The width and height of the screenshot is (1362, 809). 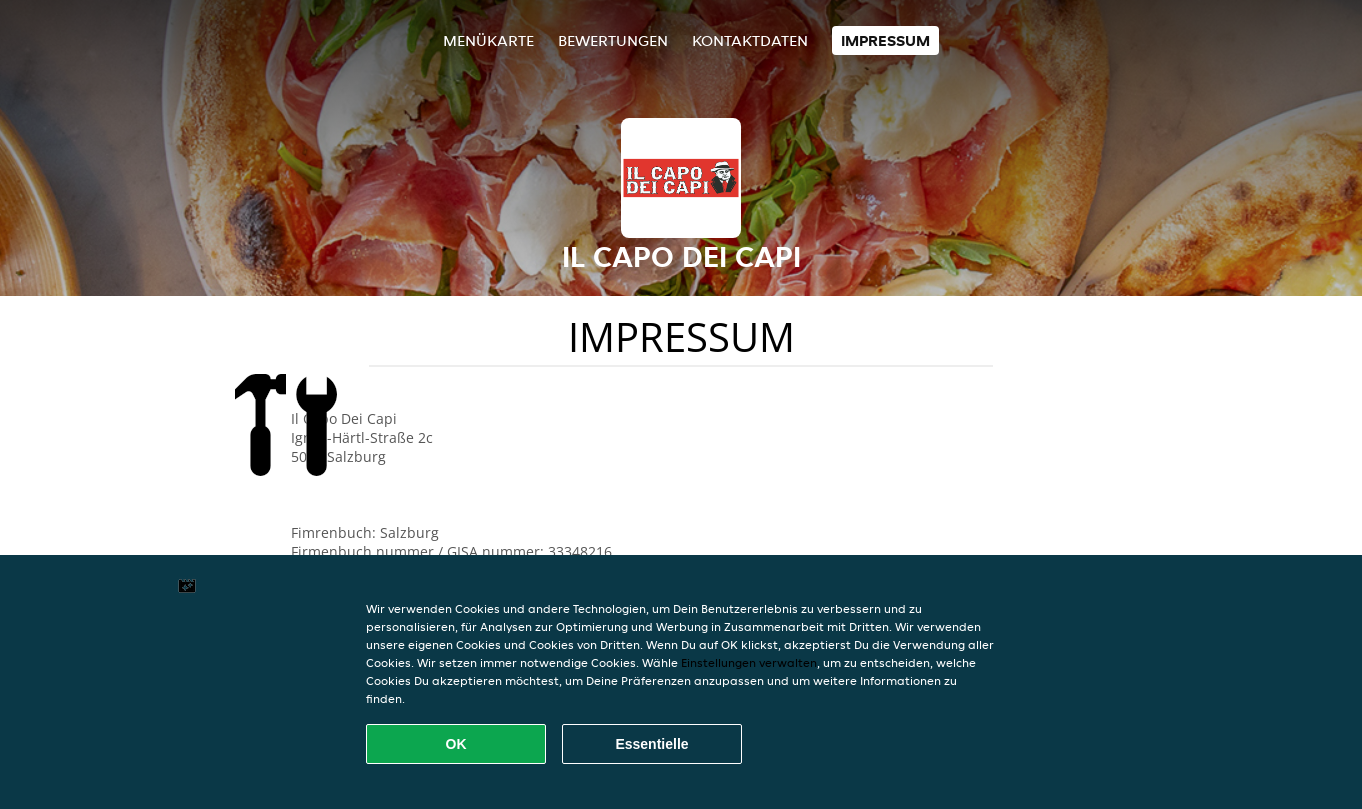 What do you see at coordinates (187, 586) in the screenshot?
I see `apply visual effects or filters to a video` at bounding box center [187, 586].